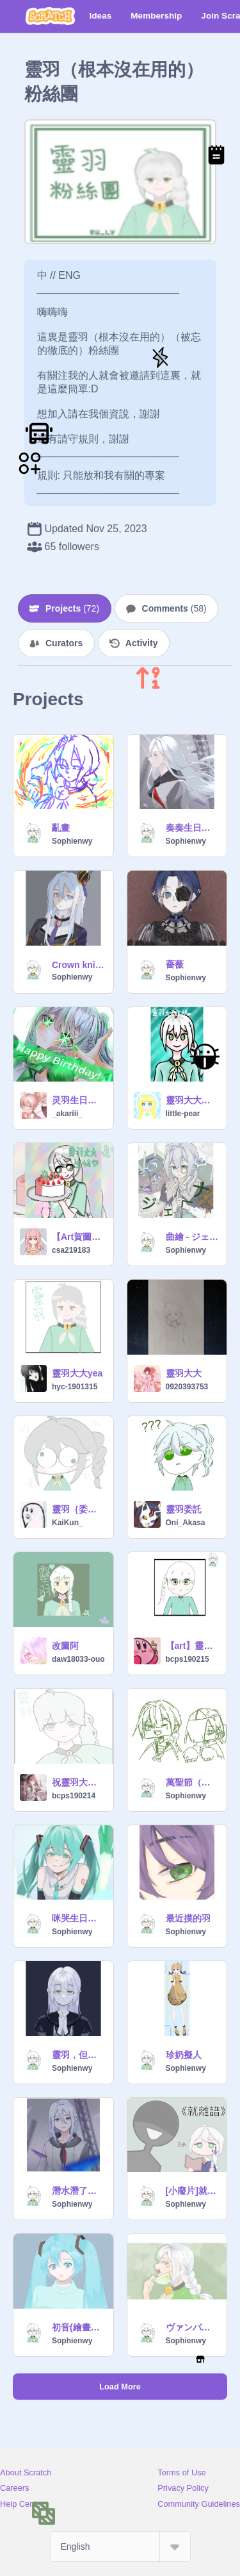 Image resolution: width=240 pixels, height=2576 pixels. Describe the element at coordinates (44, 2513) in the screenshot. I see `exclude or subtract overlapping areas` at that location.